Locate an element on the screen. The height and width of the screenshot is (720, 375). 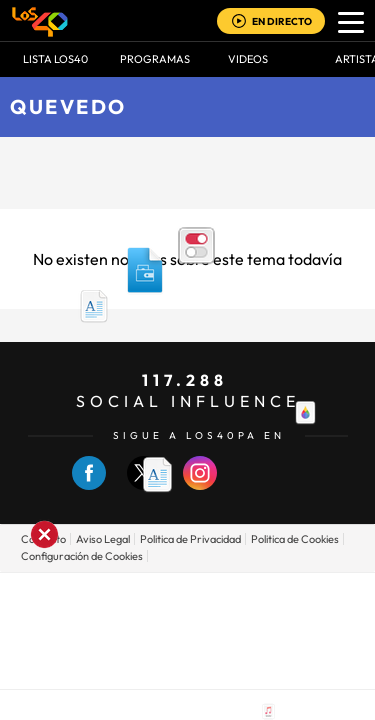
open a word processing document is located at coordinates (94, 306).